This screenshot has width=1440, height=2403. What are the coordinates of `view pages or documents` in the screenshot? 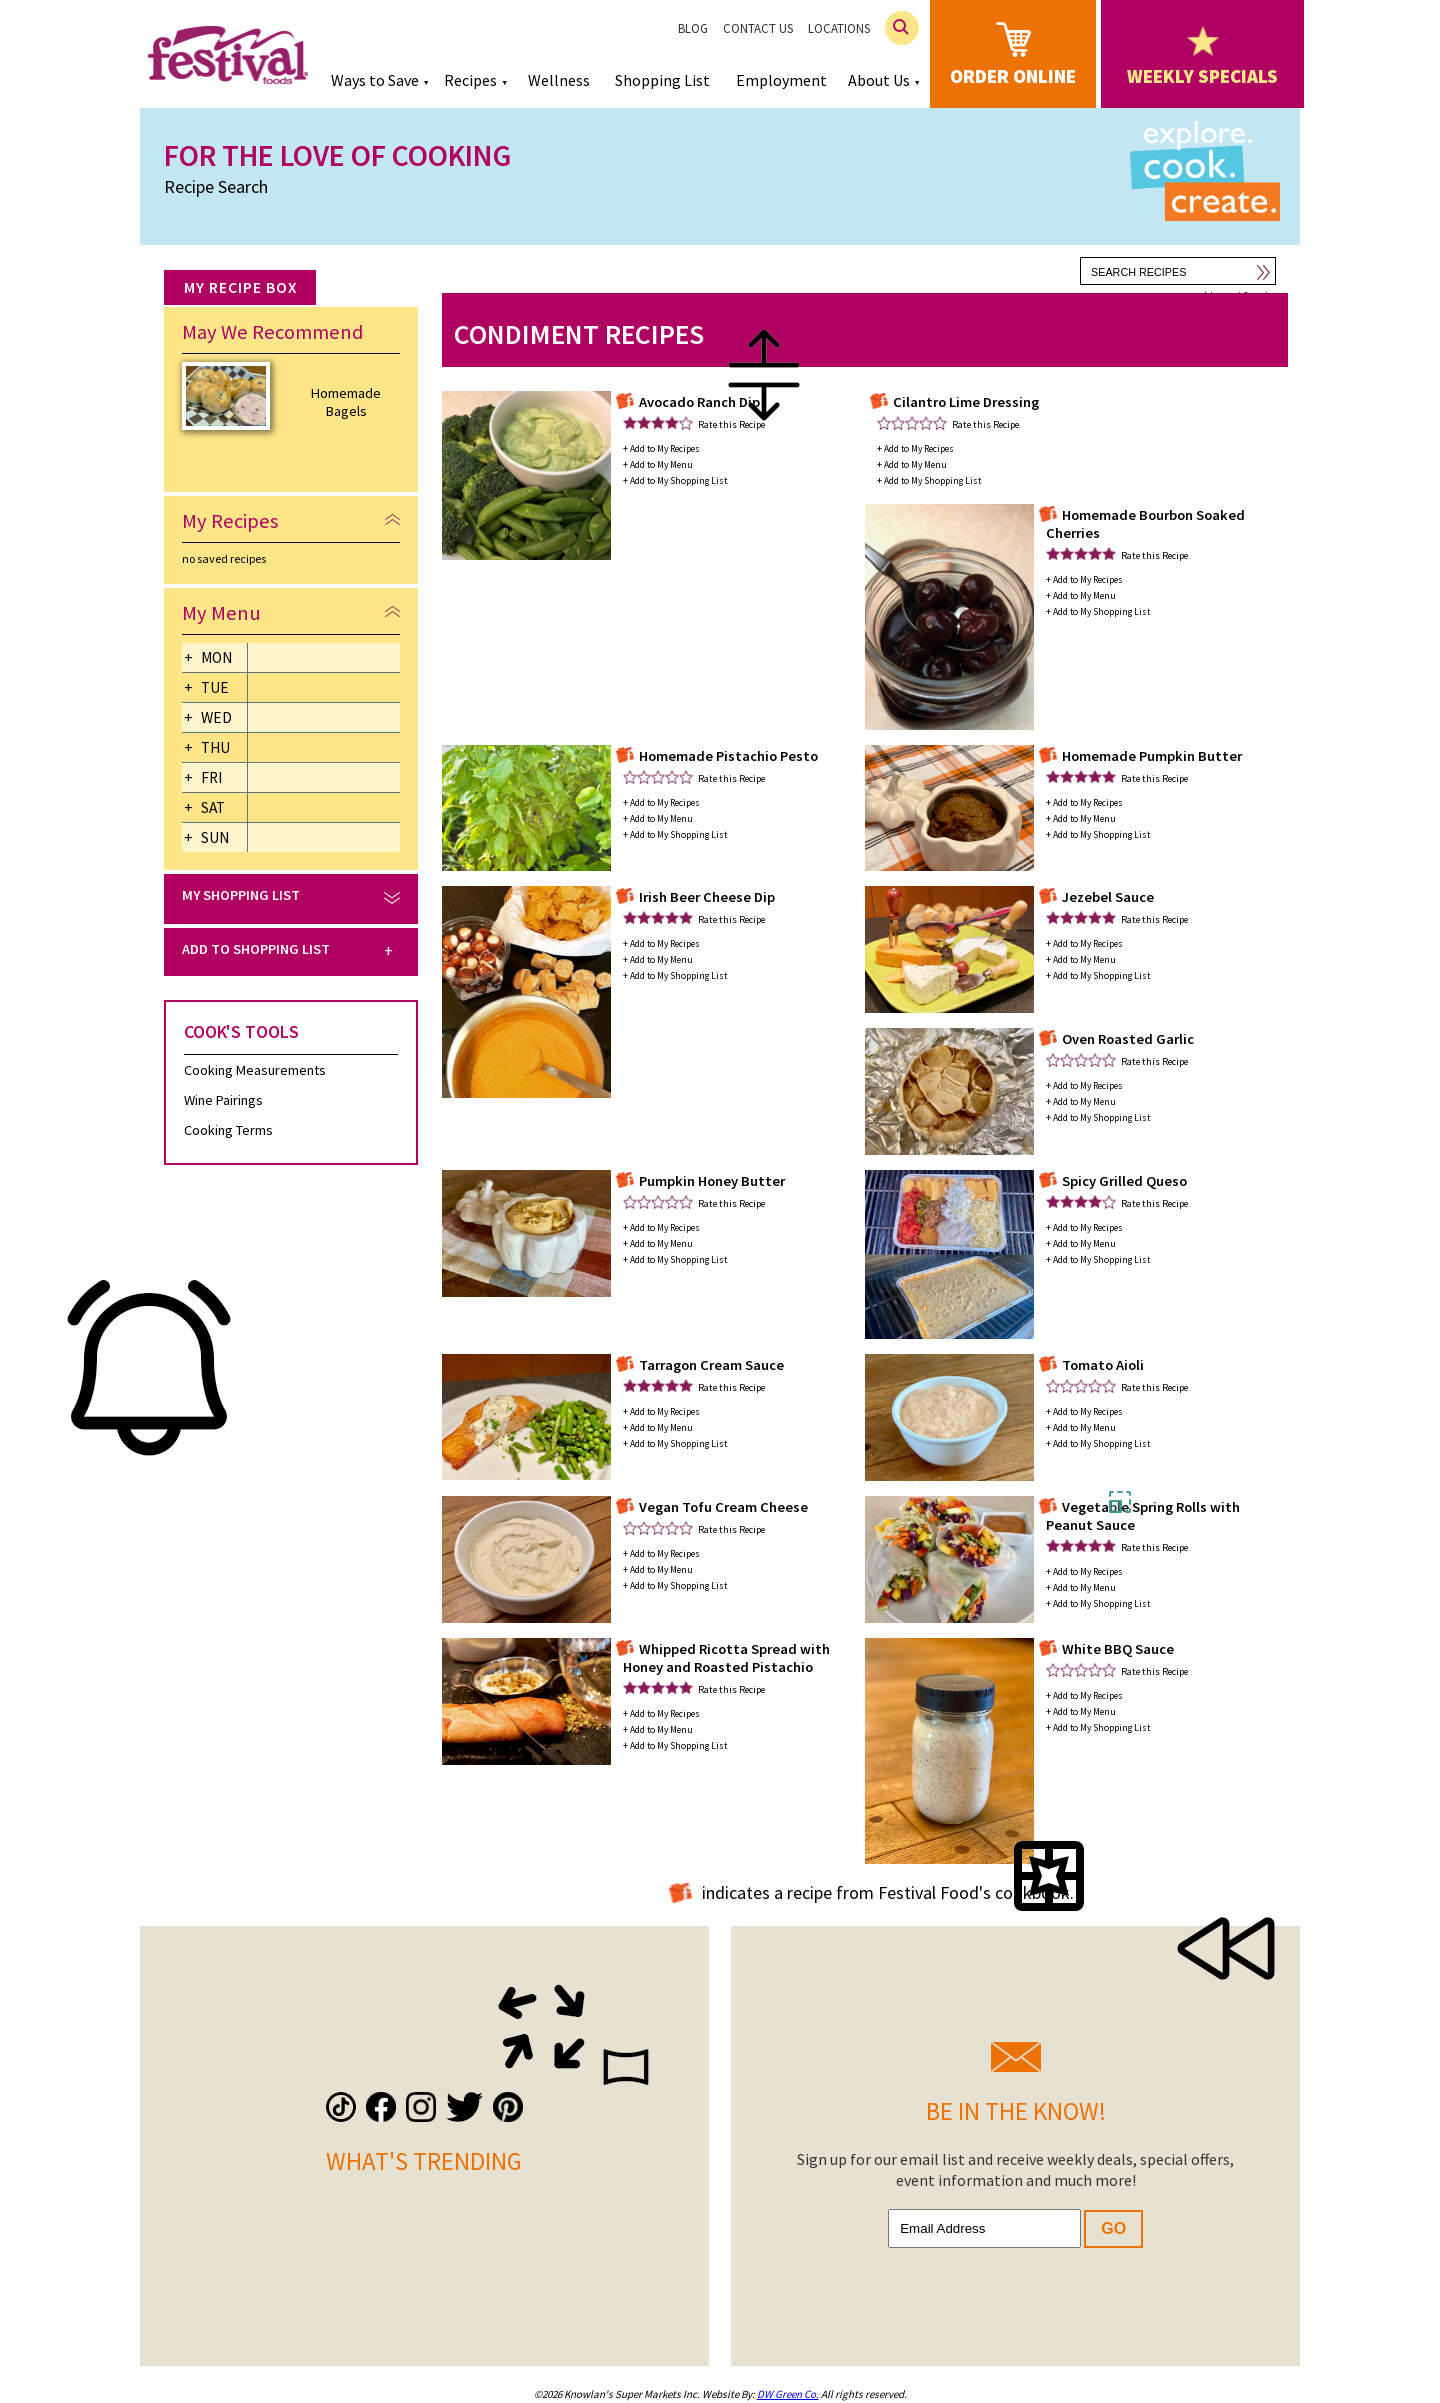 It's located at (1049, 1876).